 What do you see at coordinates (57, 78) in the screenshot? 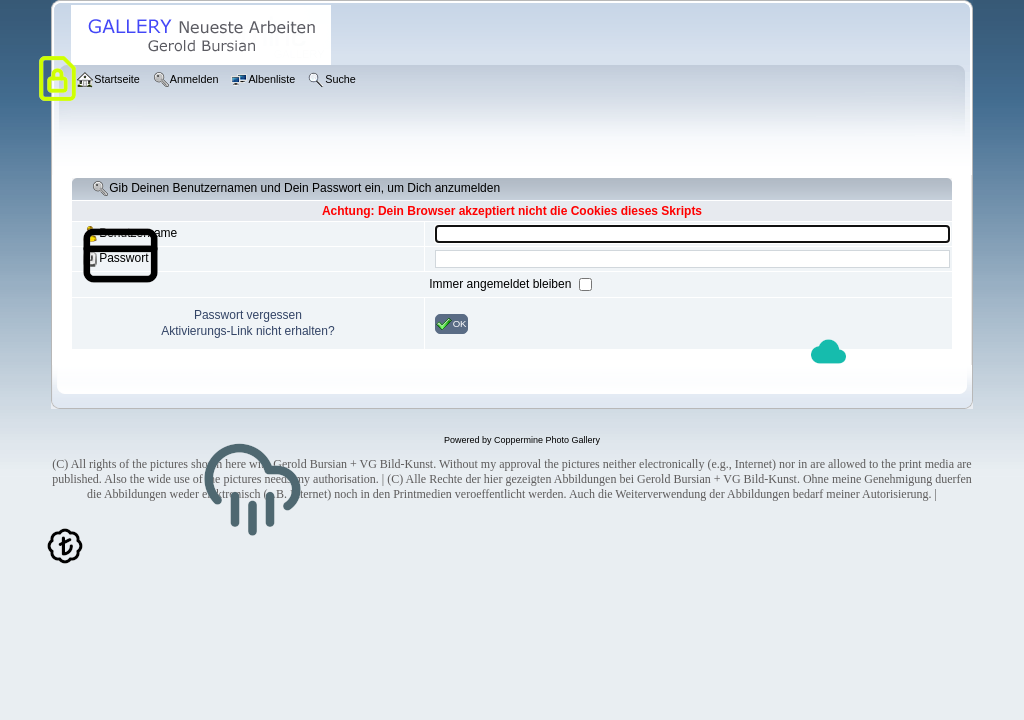
I see `indicates a protected or encrypted file` at bounding box center [57, 78].